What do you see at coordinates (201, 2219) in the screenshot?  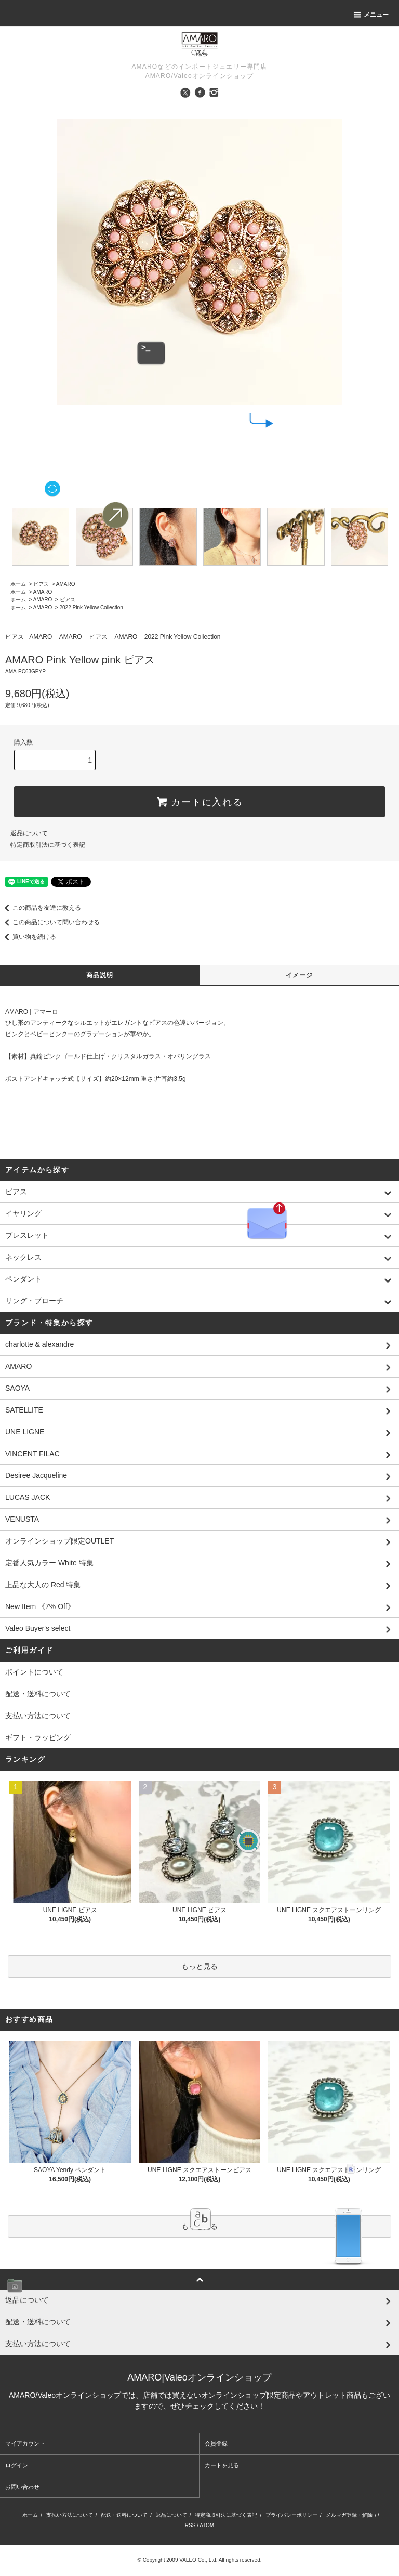 I see `access font and typography settings` at bounding box center [201, 2219].